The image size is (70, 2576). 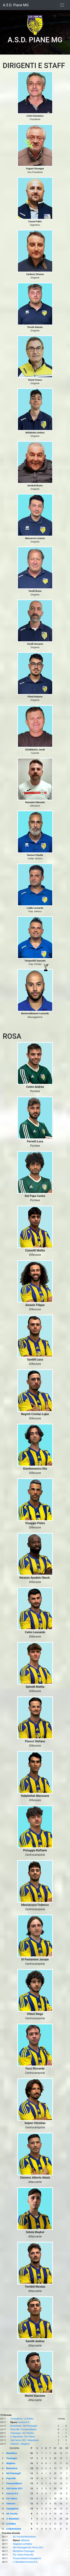 I want to click on select handgun weapon in game inventory, so click(x=32, y=2337).